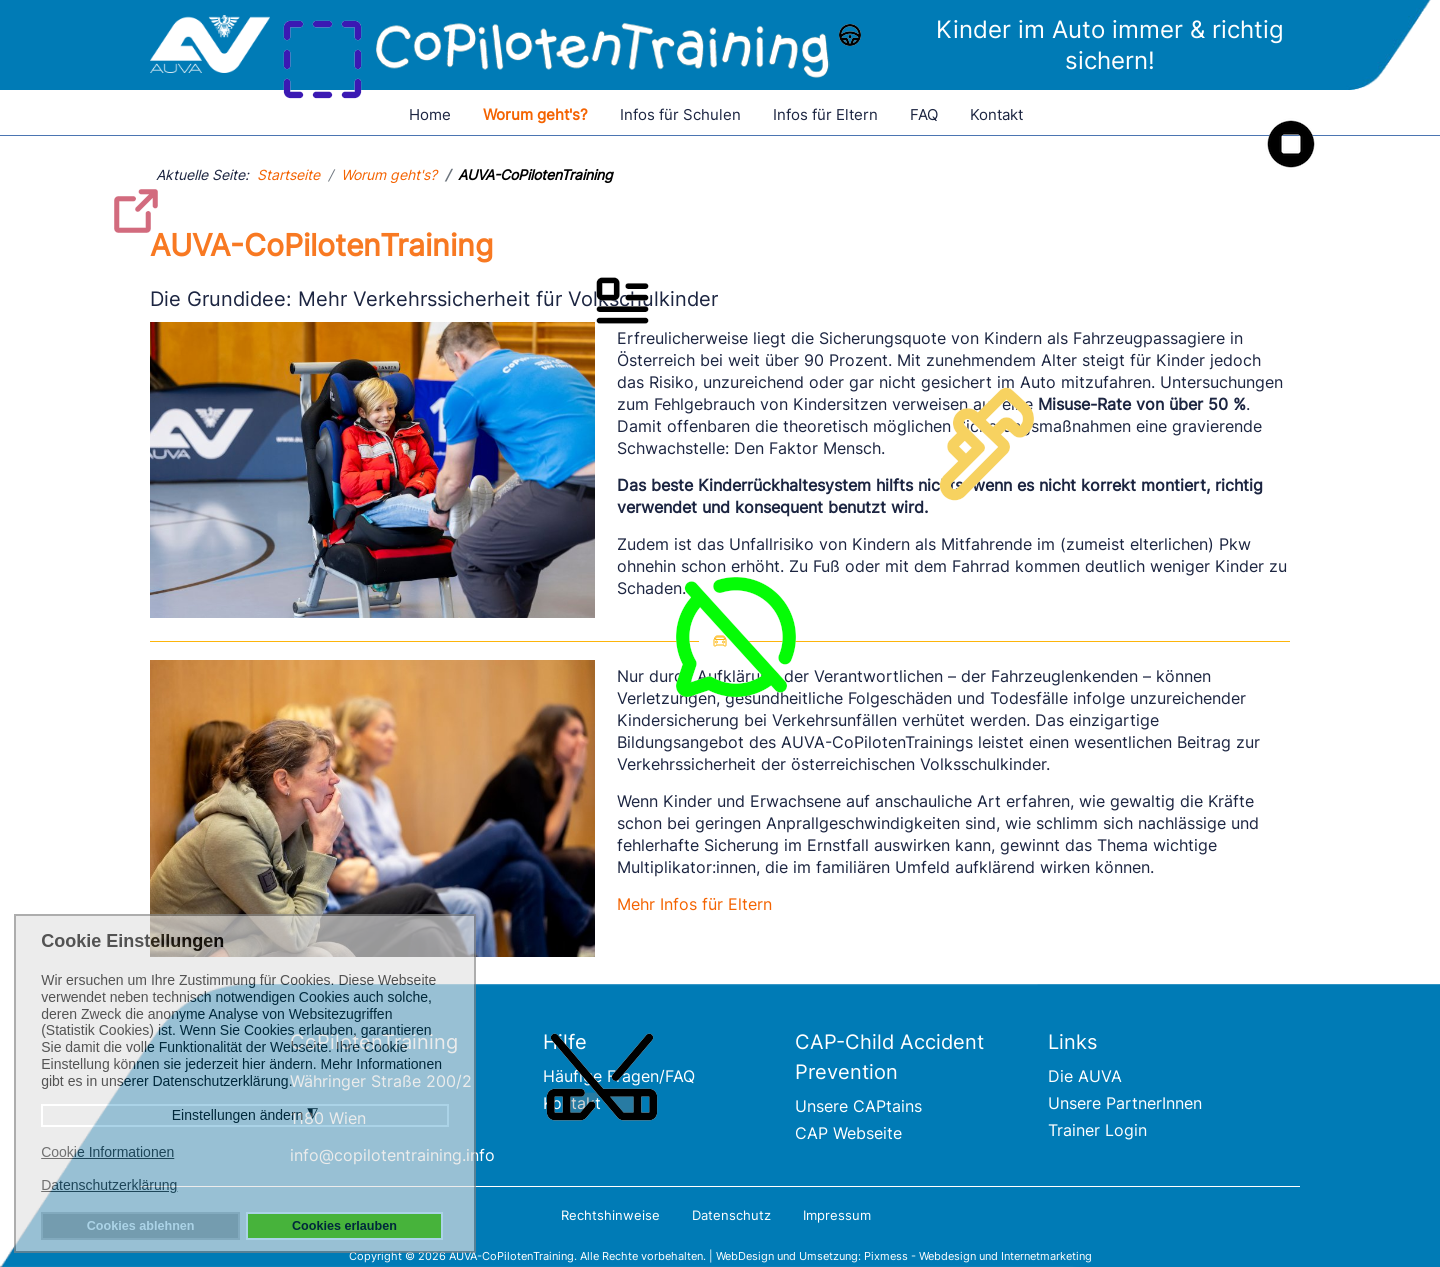 The width and height of the screenshot is (1440, 1267). Describe the element at coordinates (986, 445) in the screenshot. I see `access tools or settings` at that location.